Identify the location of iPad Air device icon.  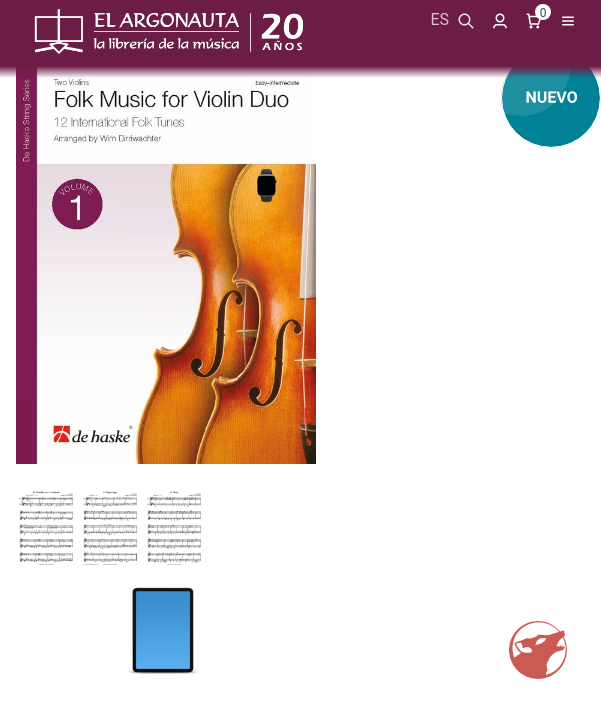
(163, 631).